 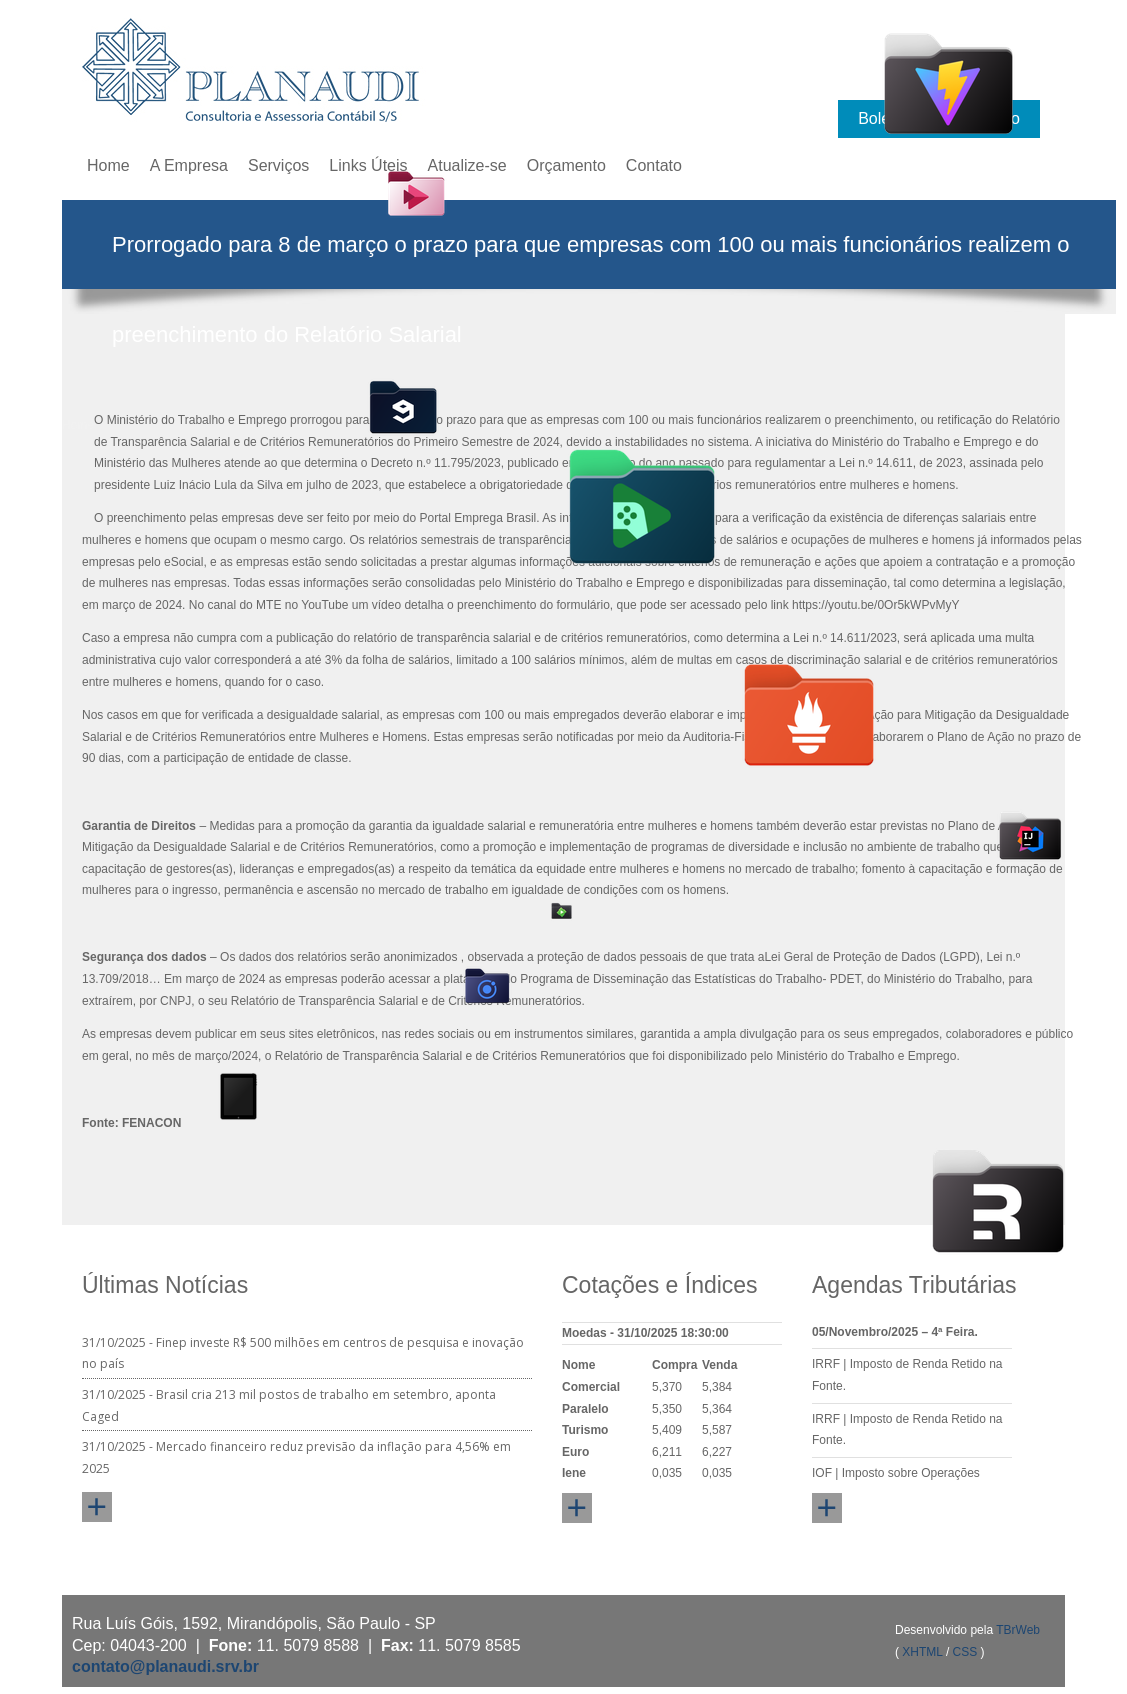 I want to click on open folder containing Emby media server files, so click(x=561, y=911).